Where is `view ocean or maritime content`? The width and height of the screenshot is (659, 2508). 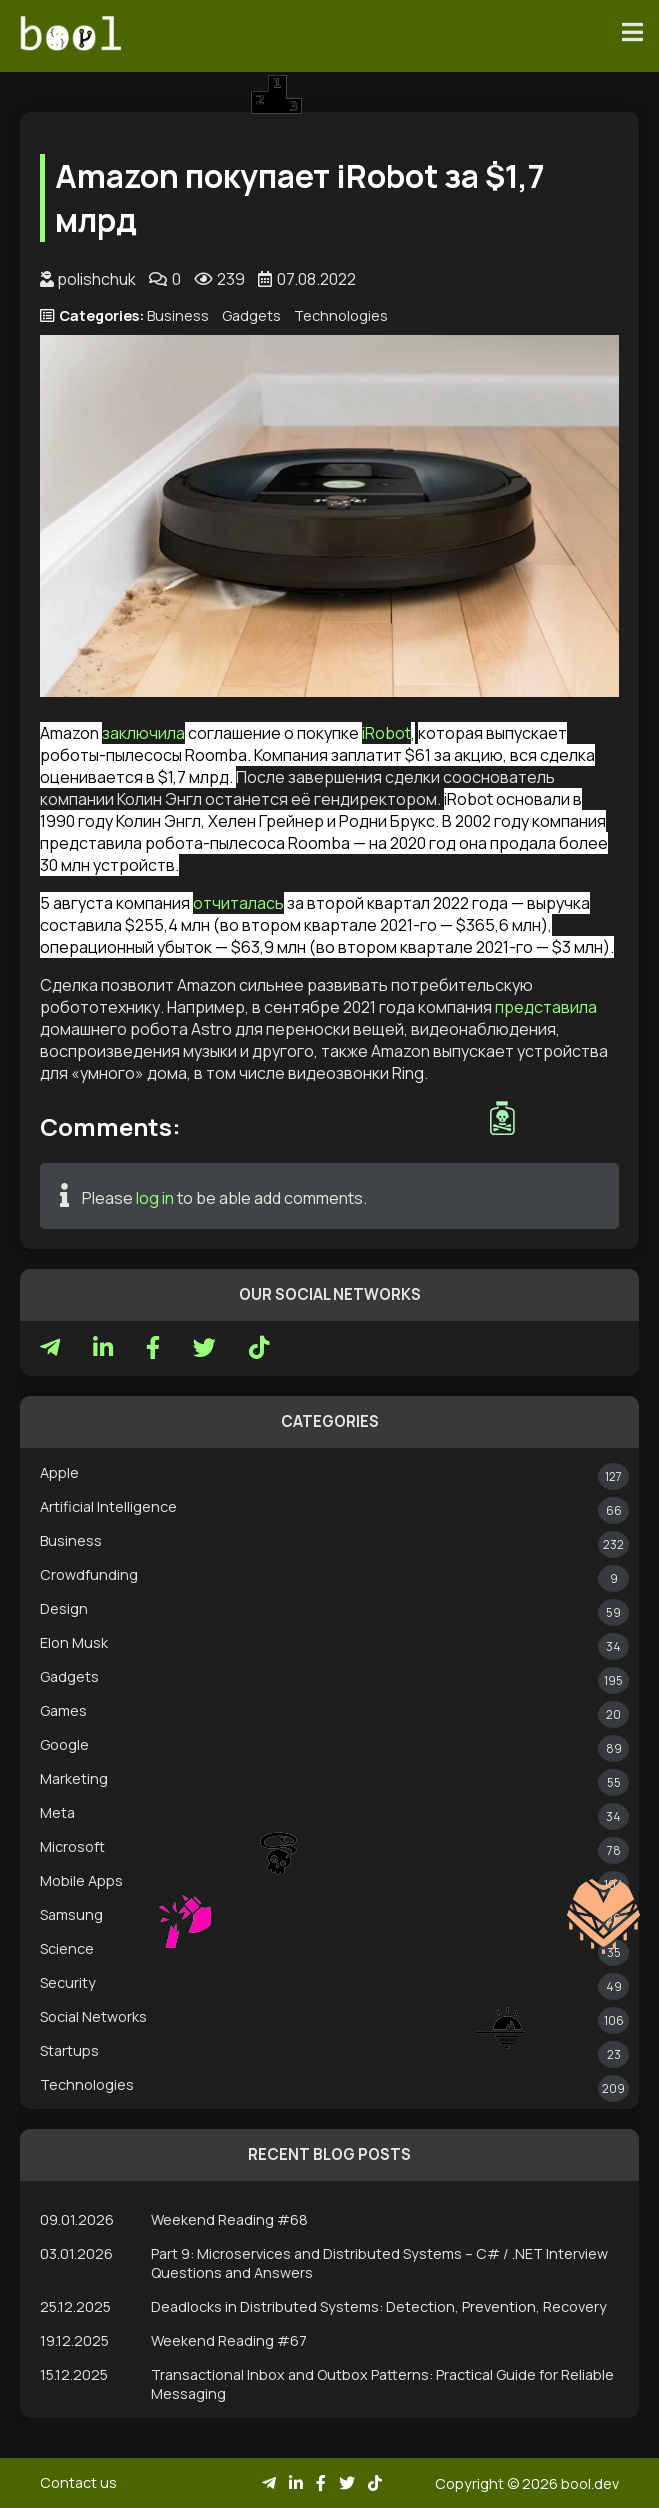 view ocean or maritime content is located at coordinates (500, 2025).